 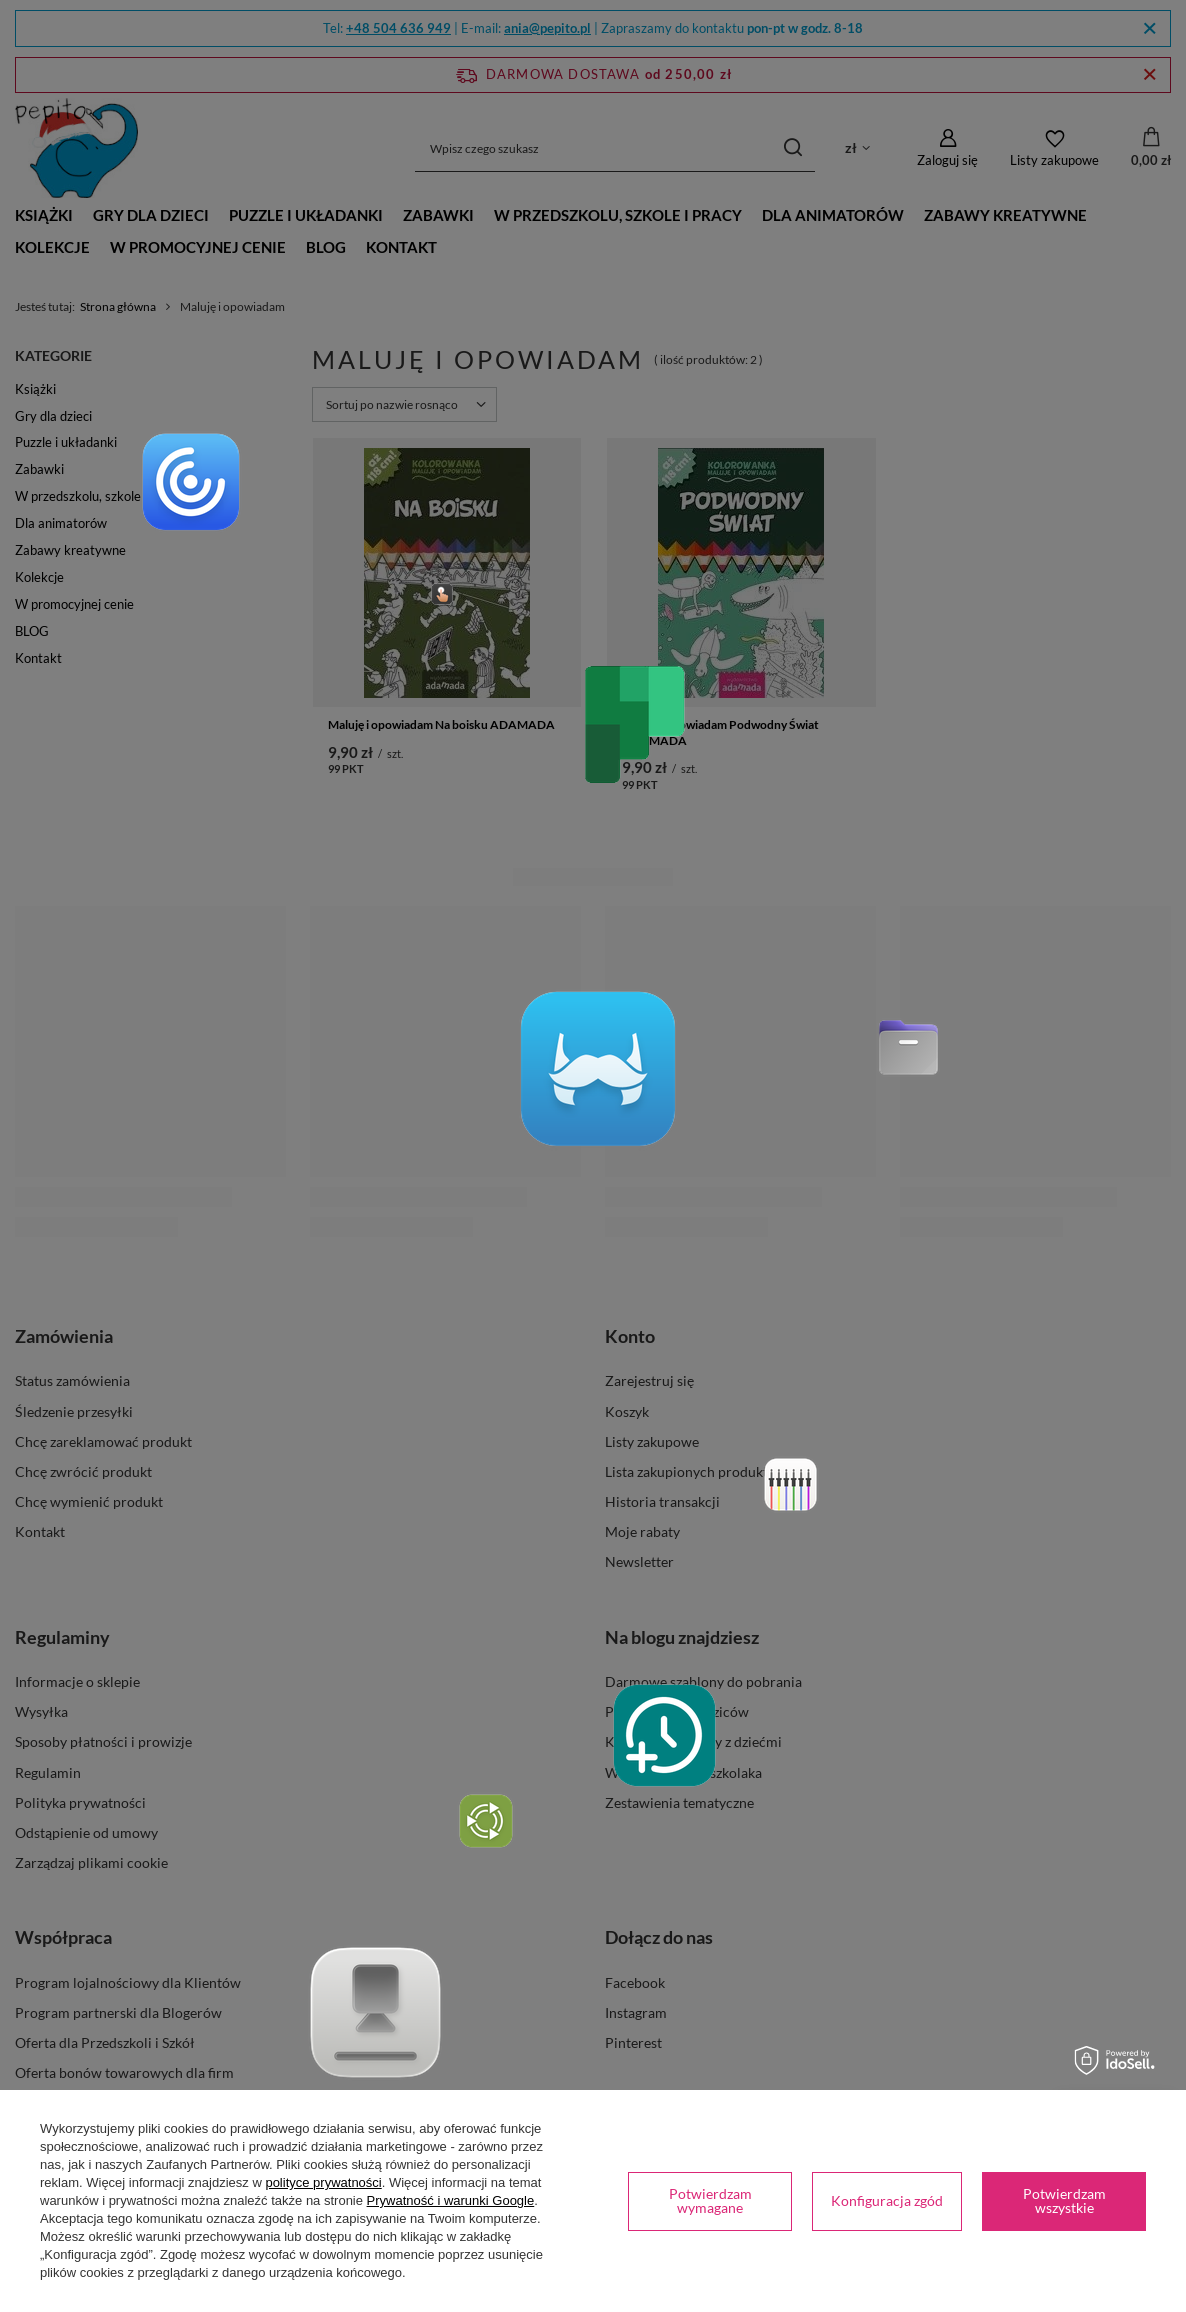 What do you see at coordinates (486, 1821) in the screenshot?
I see `launch ubuntu mate application` at bounding box center [486, 1821].